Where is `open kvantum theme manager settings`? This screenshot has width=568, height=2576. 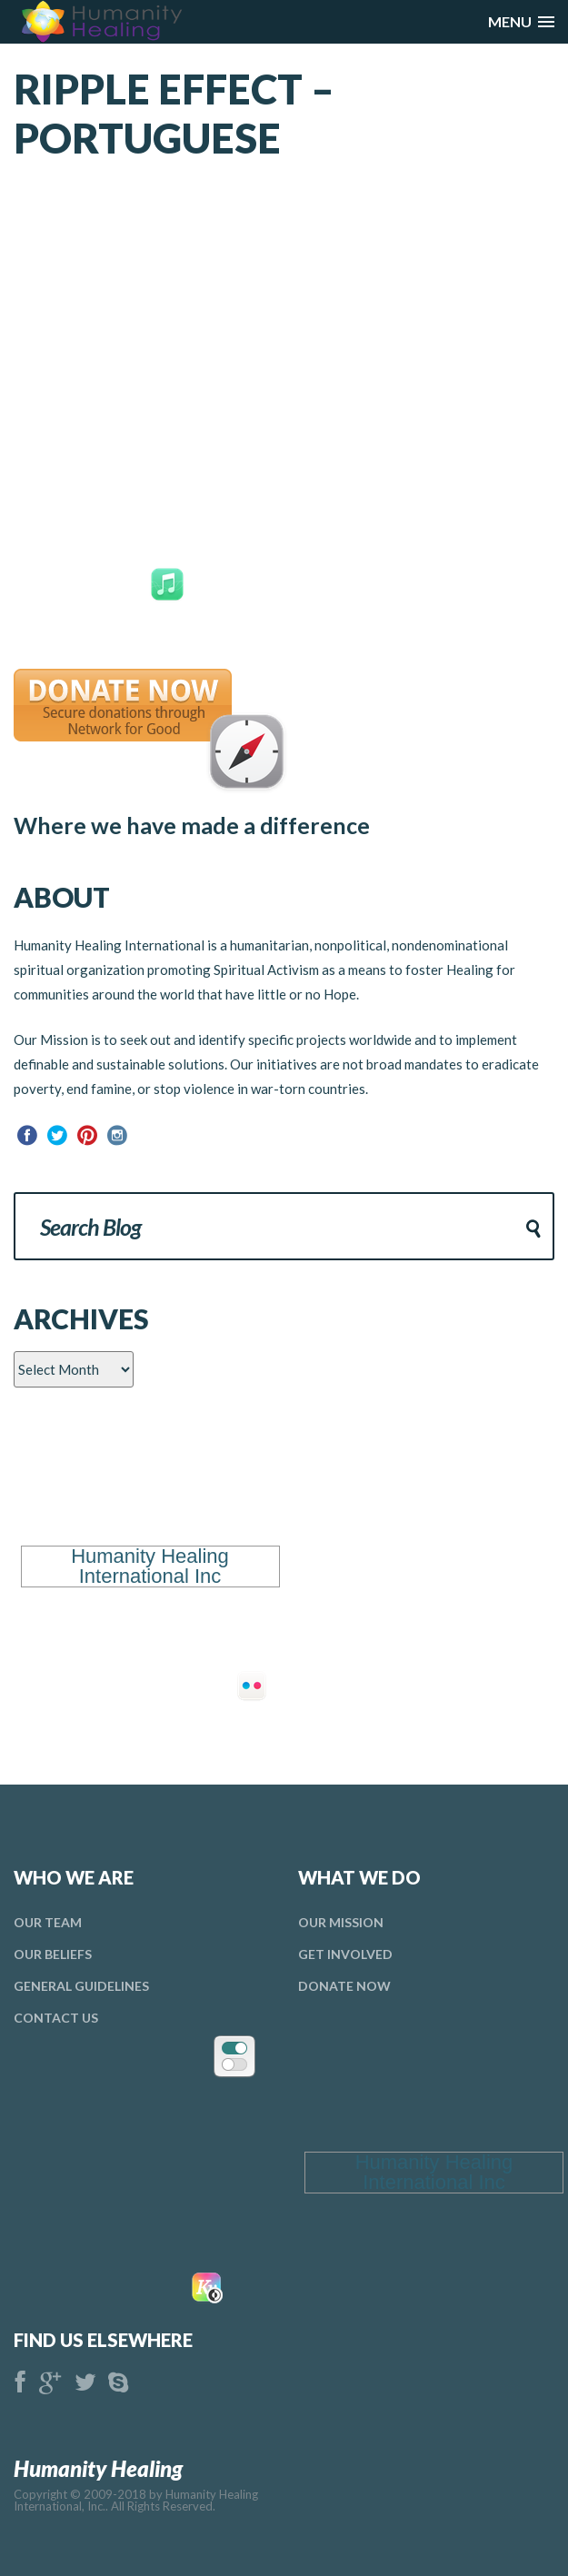 open kvantum theme manager settings is located at coordinates (206, 2287).